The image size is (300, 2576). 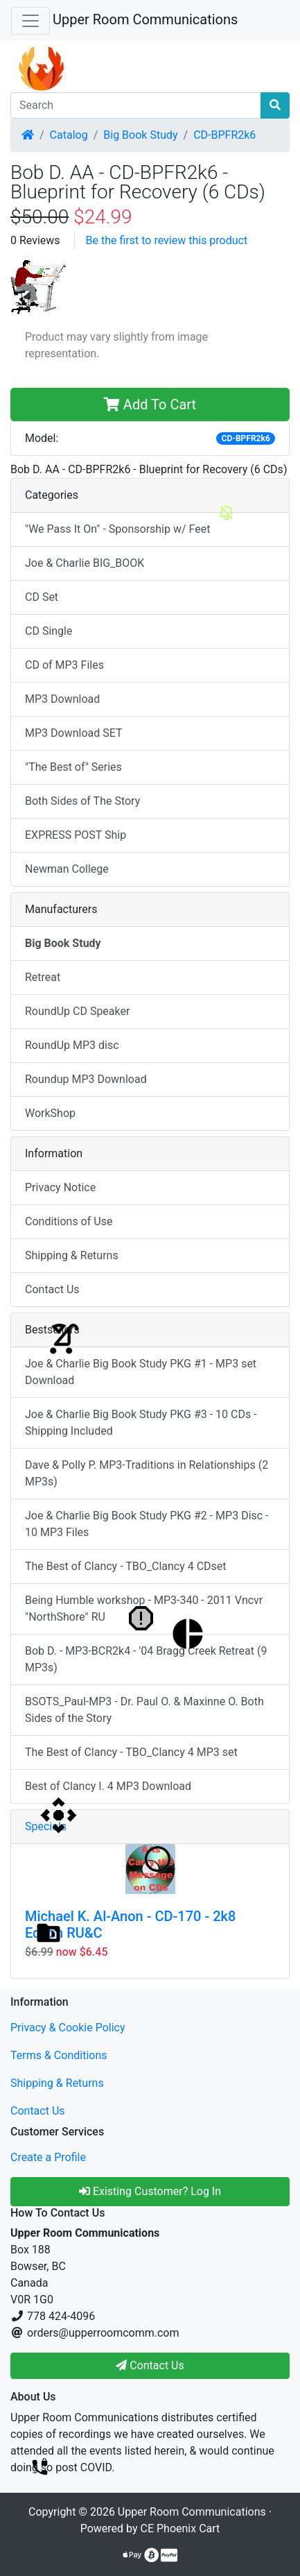 What do you see at coordinates (62, 1338) in the screenshot?
I see `indicates stroller-friendly or family amenities available` at bounding box center [62, 1338].